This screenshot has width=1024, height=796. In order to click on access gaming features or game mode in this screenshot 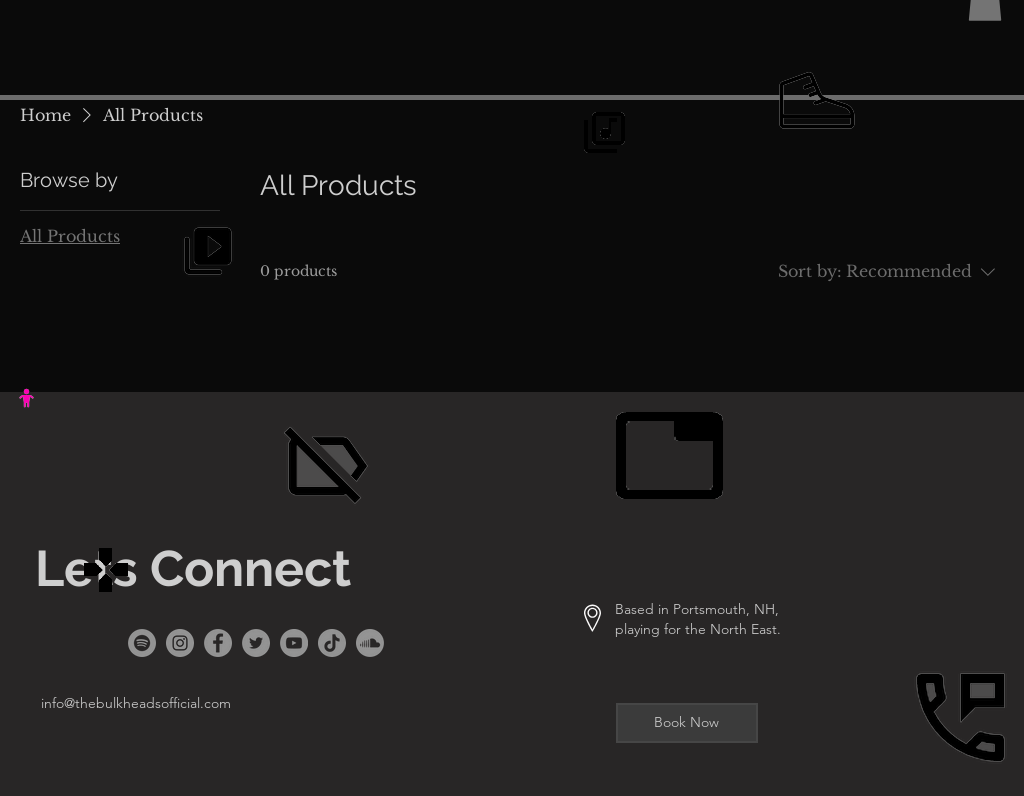, I will do `click(106, 570)`.